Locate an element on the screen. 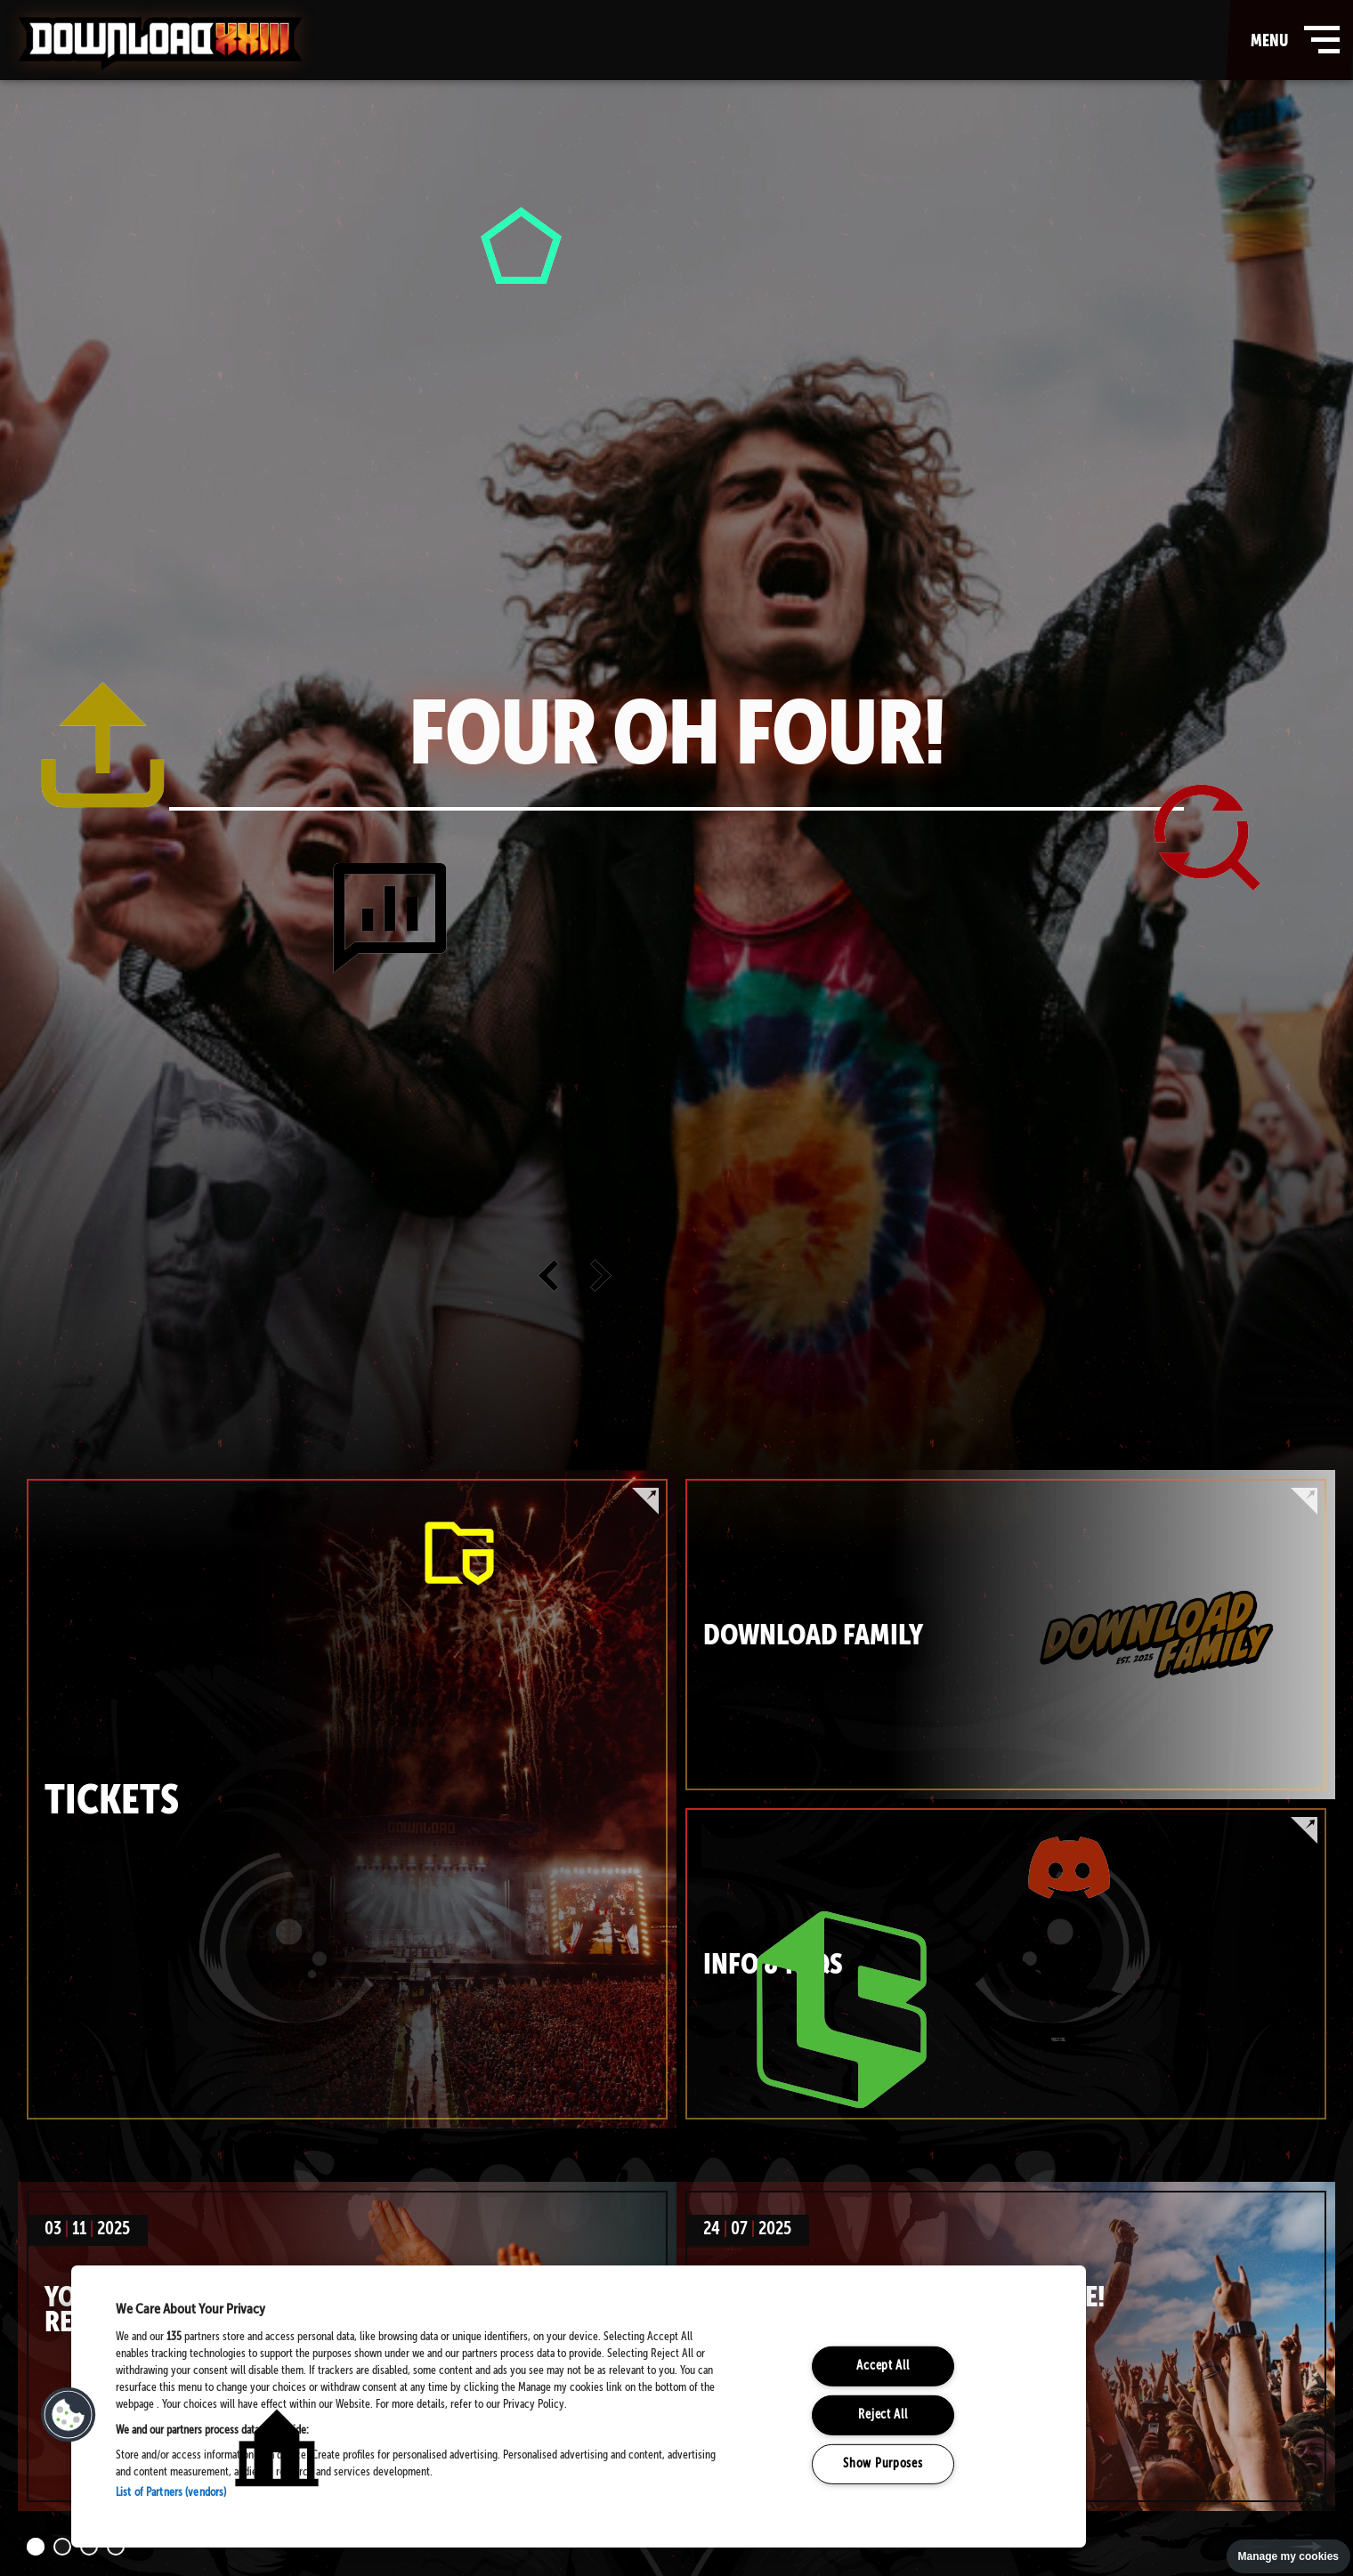  find and replace text in a document is located at coordinates (1206, 836).